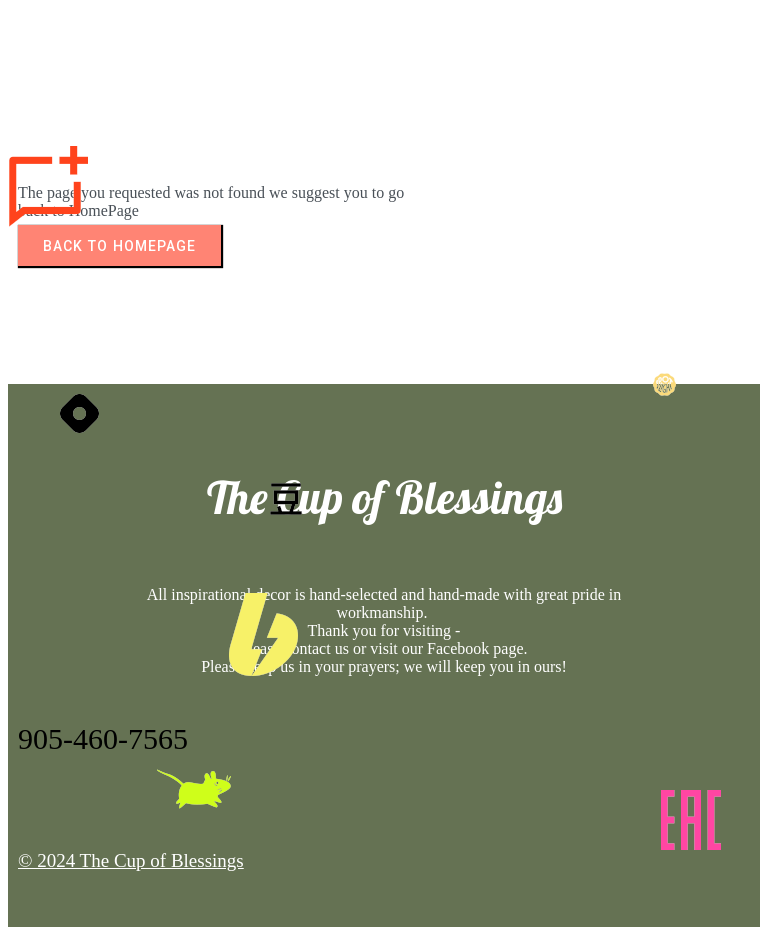 The width and height of the screenshot is (768, 935). Describe the element at coordinates (286, 499) in the screenshot. I see `open douban app` at that location.